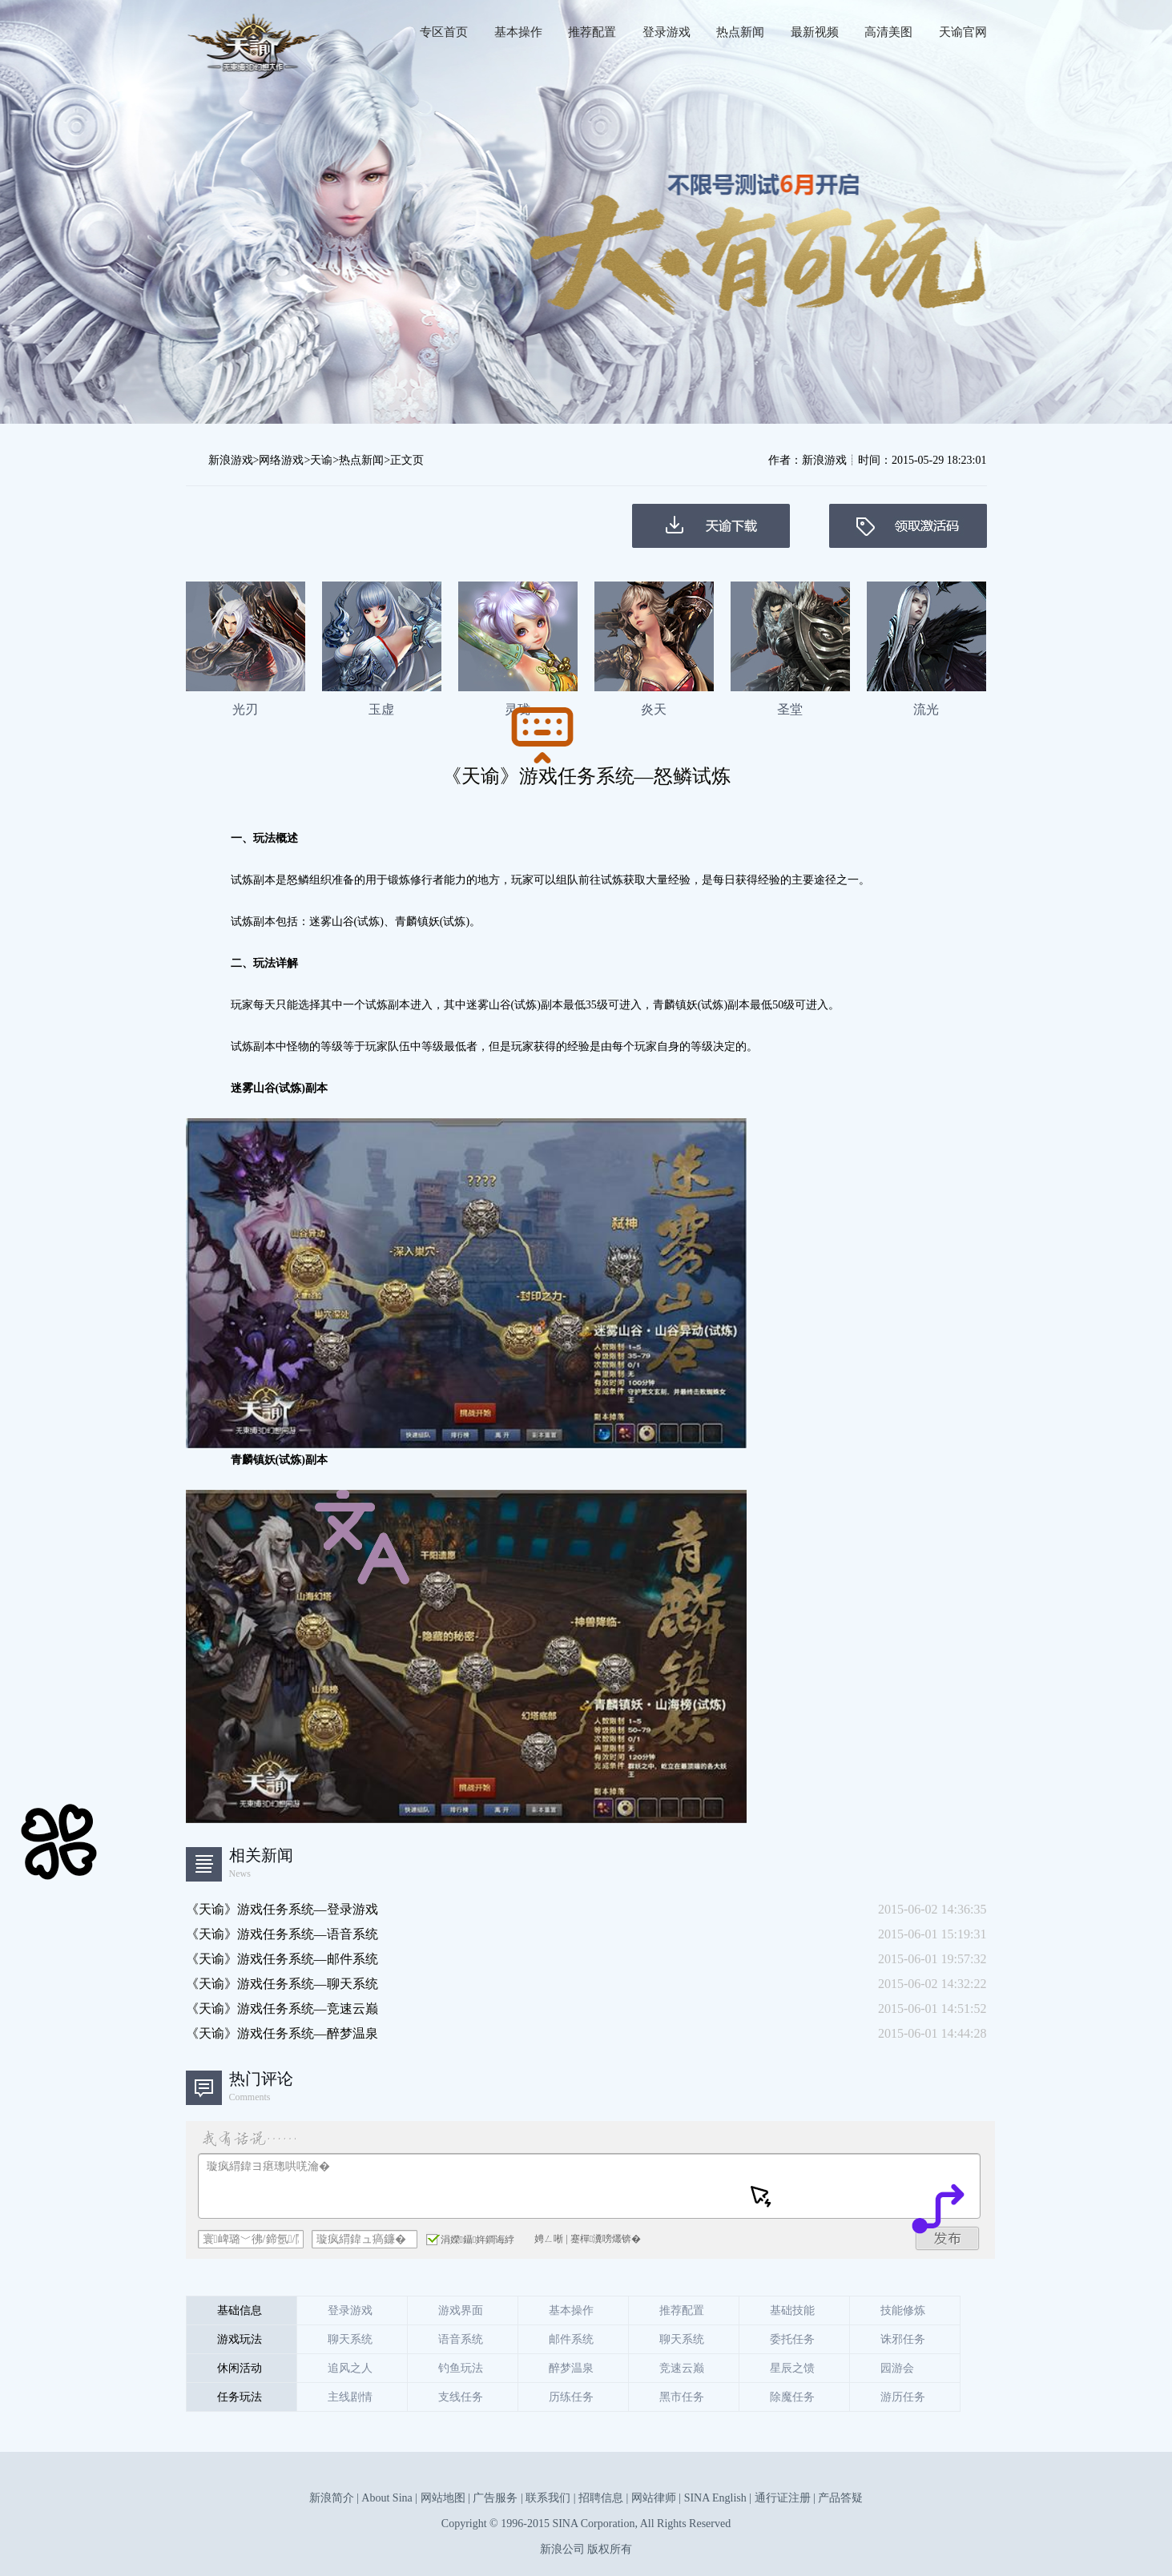  I want to click on link to 4chan website or community, so click(58, 1841).